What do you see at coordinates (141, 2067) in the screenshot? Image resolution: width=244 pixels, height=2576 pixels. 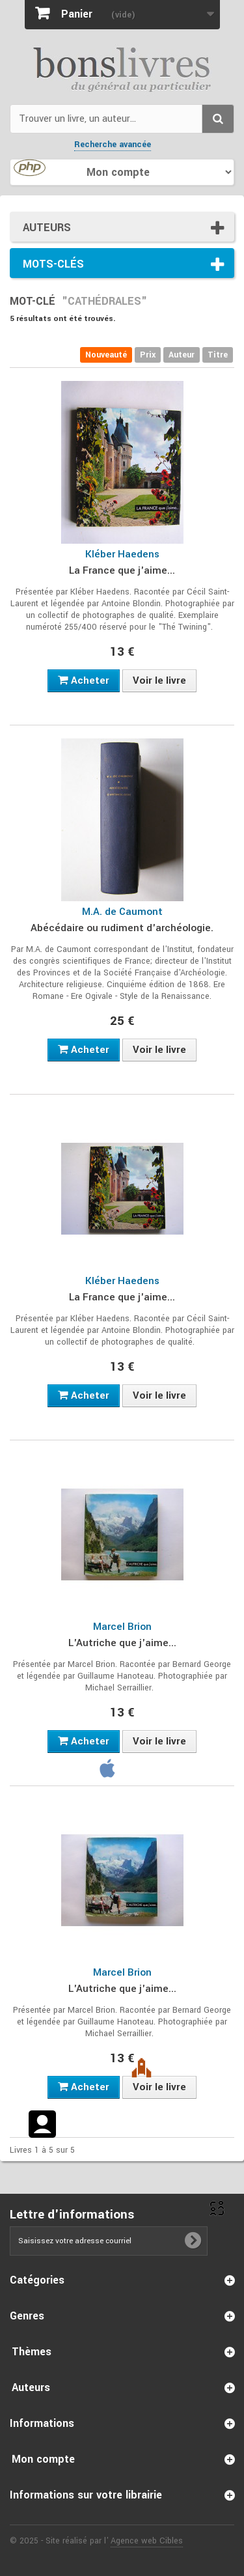 I see `space awesome brand logo` at bounding box center [141, 2067].